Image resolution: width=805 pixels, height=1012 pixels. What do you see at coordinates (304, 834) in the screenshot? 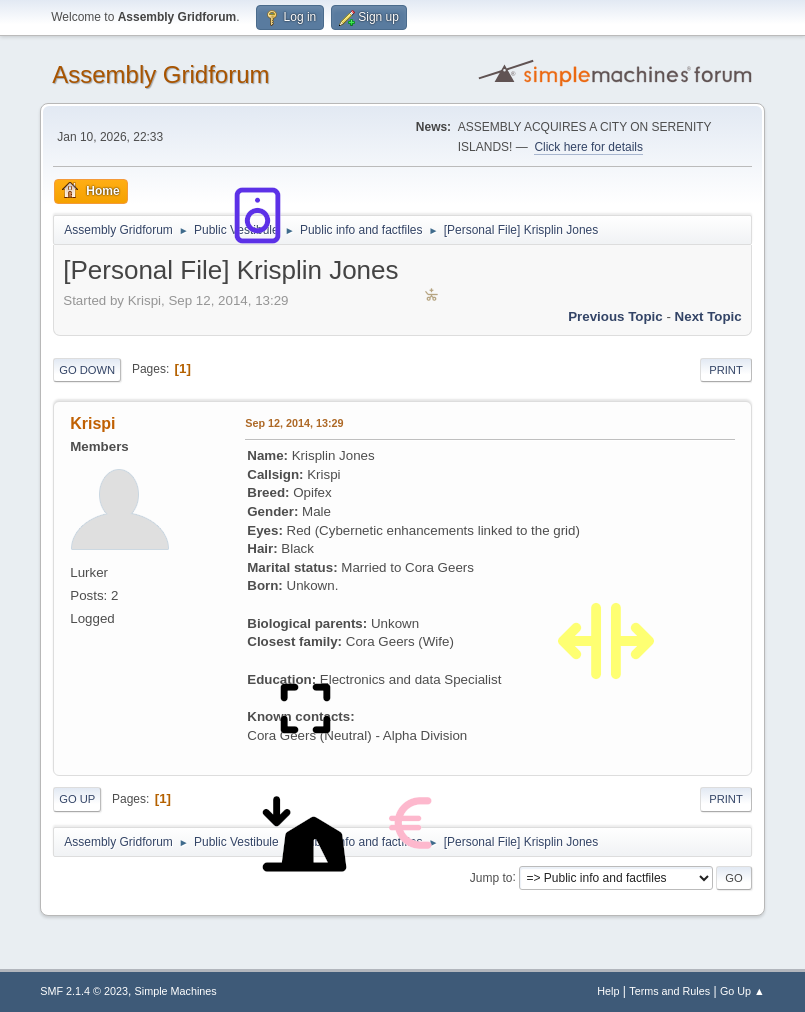
I see `download campsite or camping information` at bounding box center [304, 834].